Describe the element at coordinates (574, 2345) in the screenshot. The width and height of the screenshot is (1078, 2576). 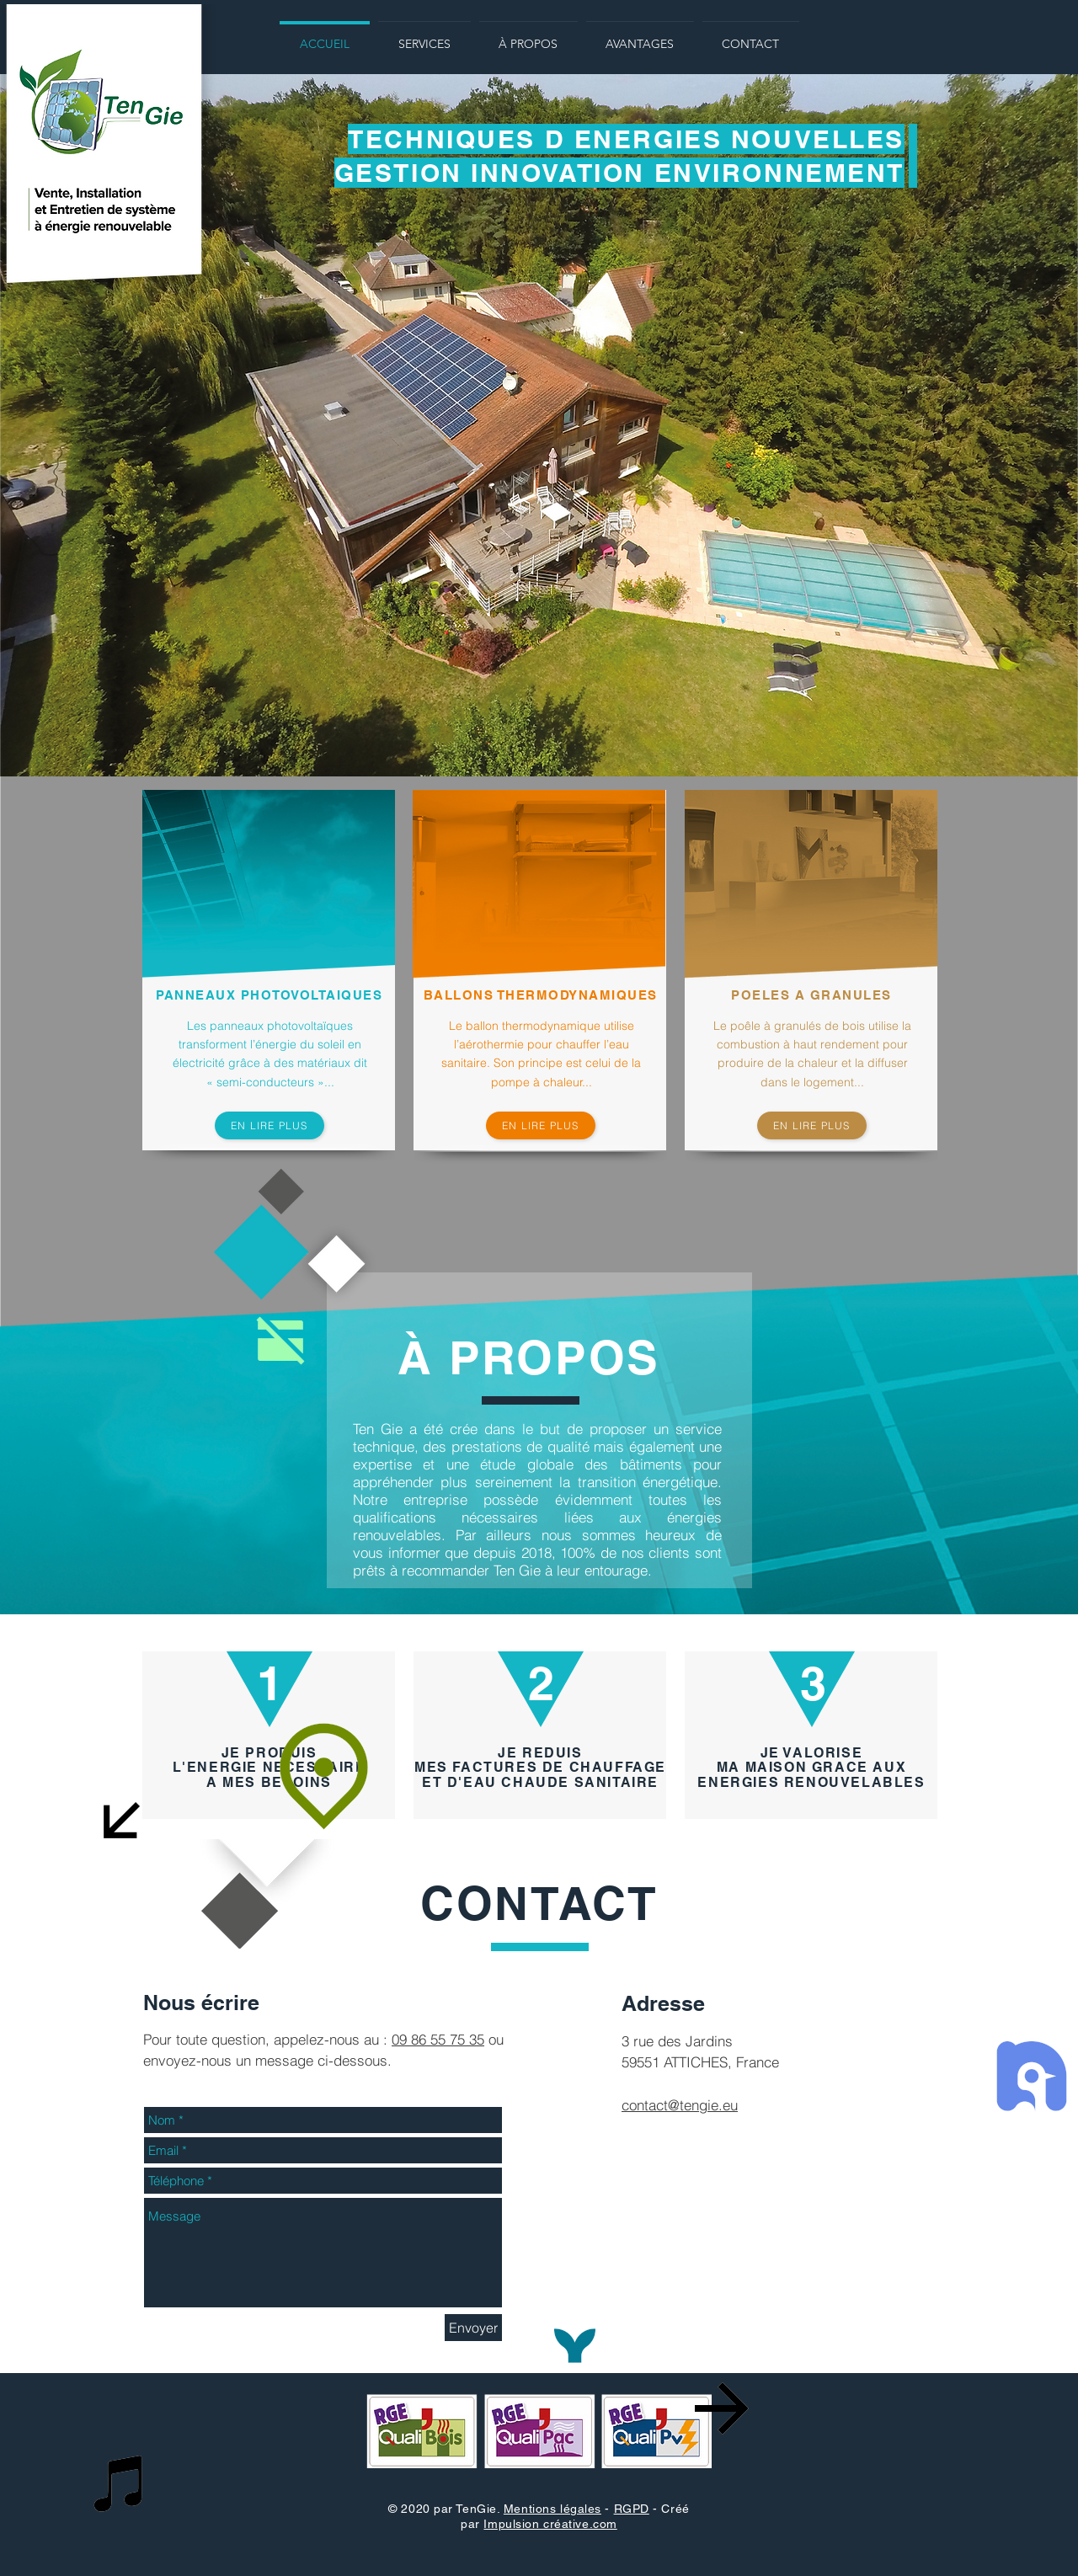
I see `open Mermaid diagramming tool` at that location.